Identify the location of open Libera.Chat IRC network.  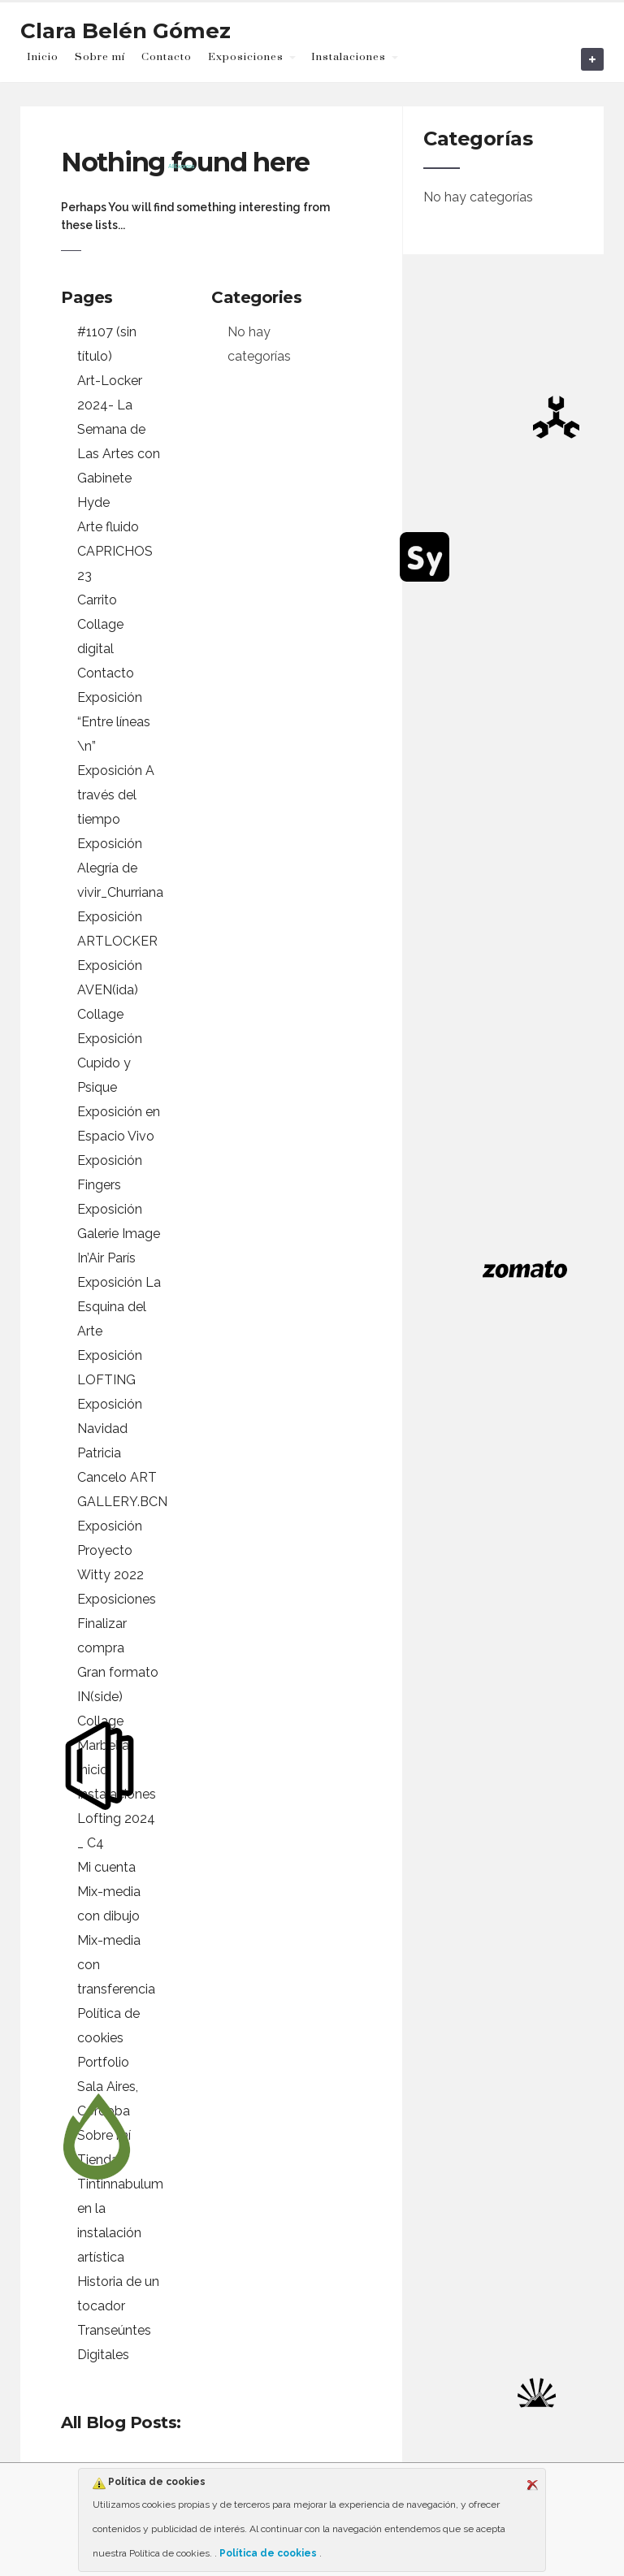
(536, 2392).